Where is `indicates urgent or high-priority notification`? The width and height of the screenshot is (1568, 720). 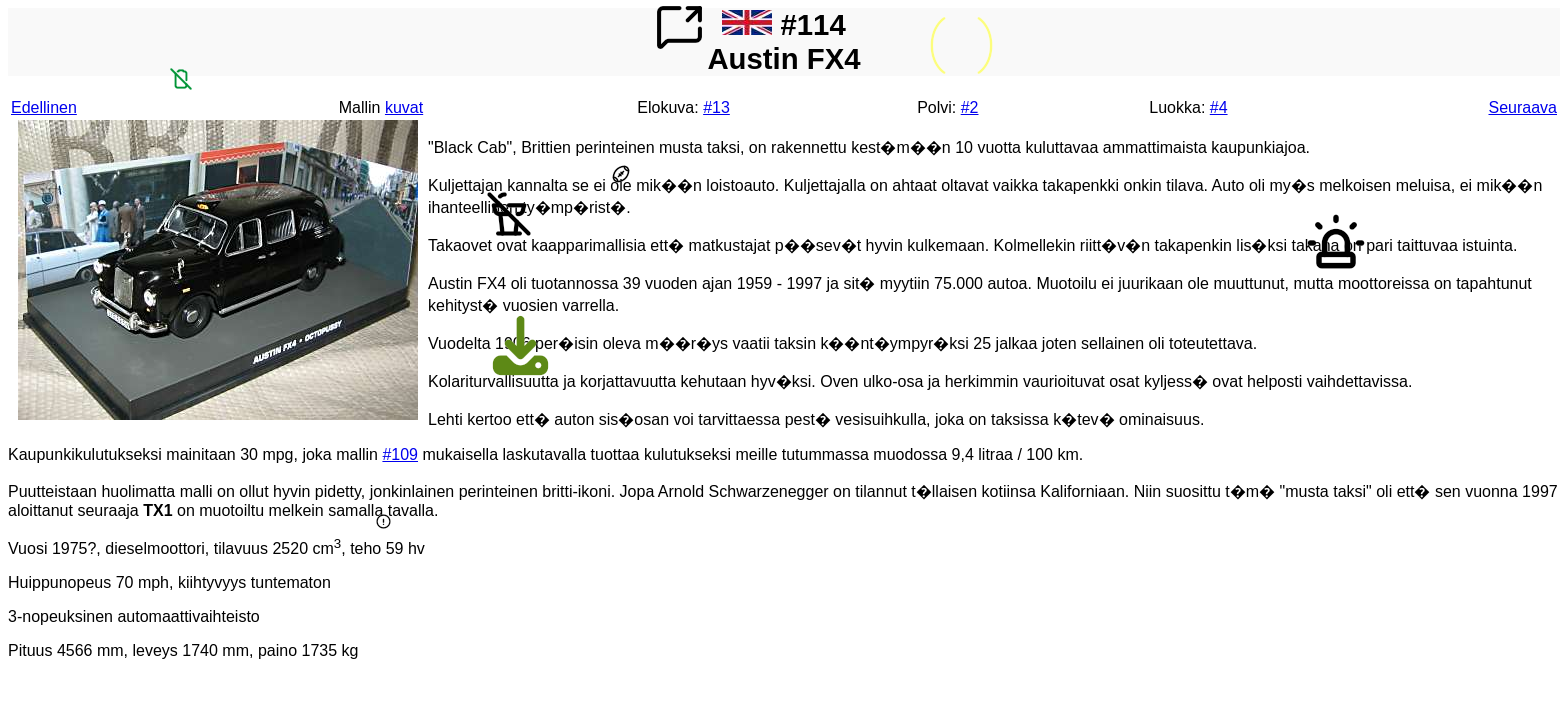
indicates urgent or high-priority notification is located at coordinates (1336, 243).